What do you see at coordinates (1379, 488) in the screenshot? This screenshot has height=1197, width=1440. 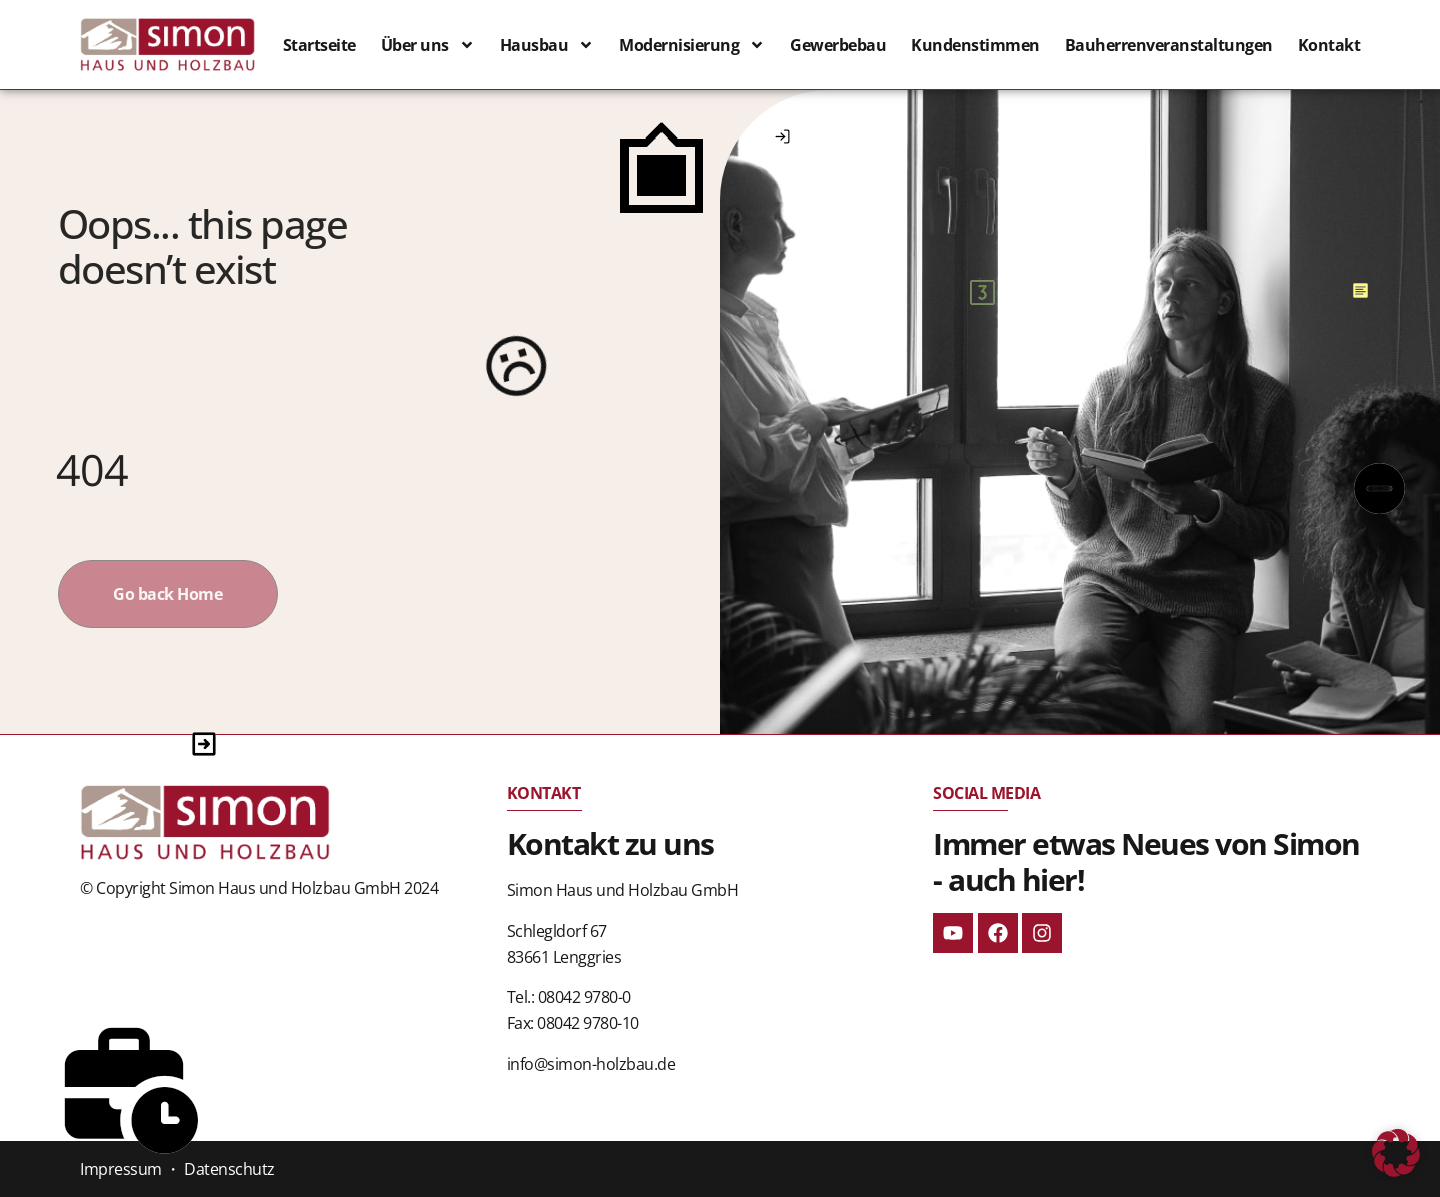 I see `remove an item from a list` at bounding box center [1379, 488].